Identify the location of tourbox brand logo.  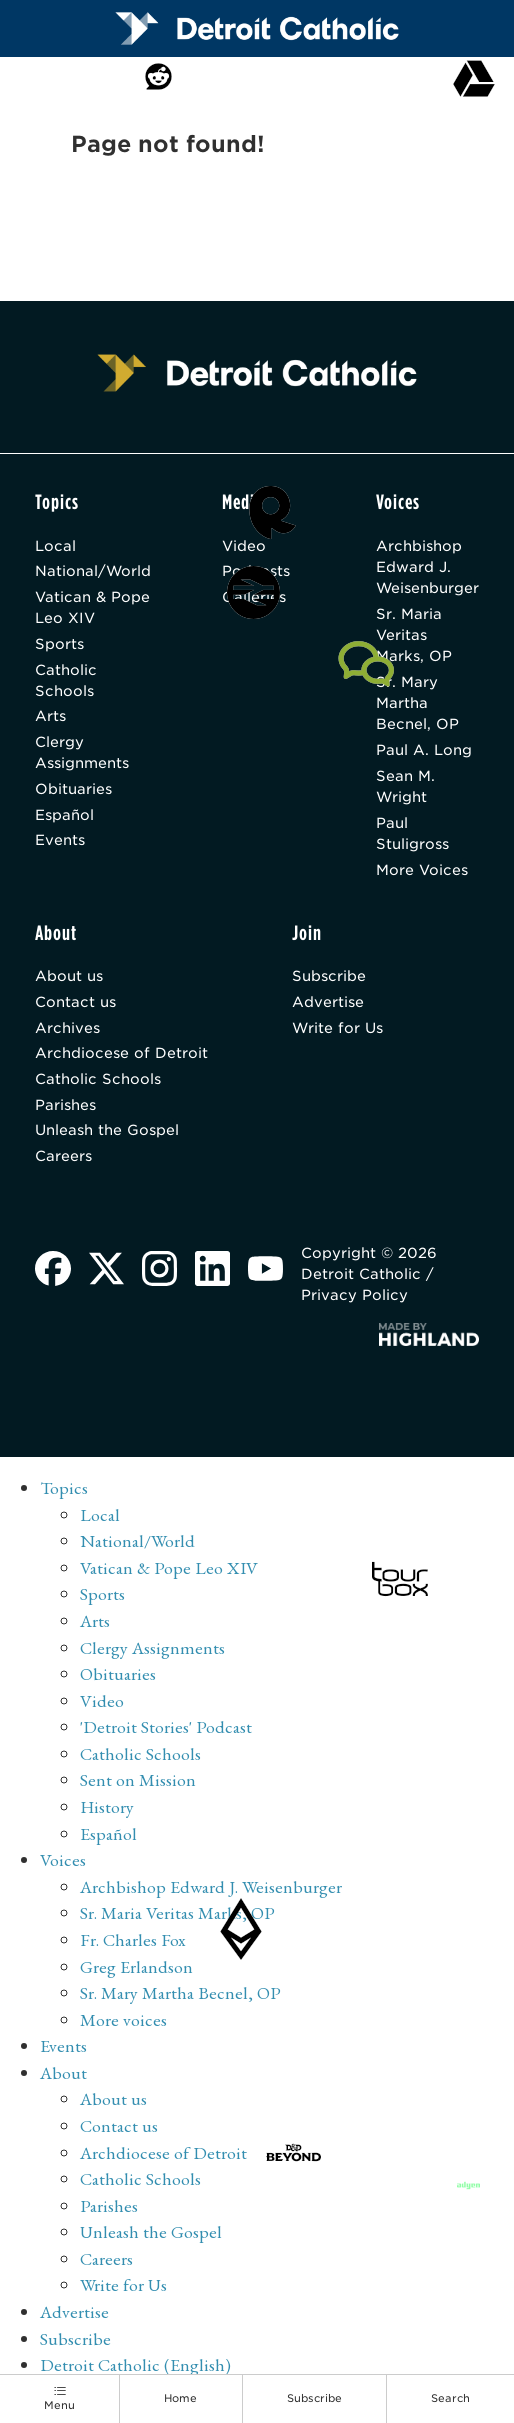
(400, 1579).